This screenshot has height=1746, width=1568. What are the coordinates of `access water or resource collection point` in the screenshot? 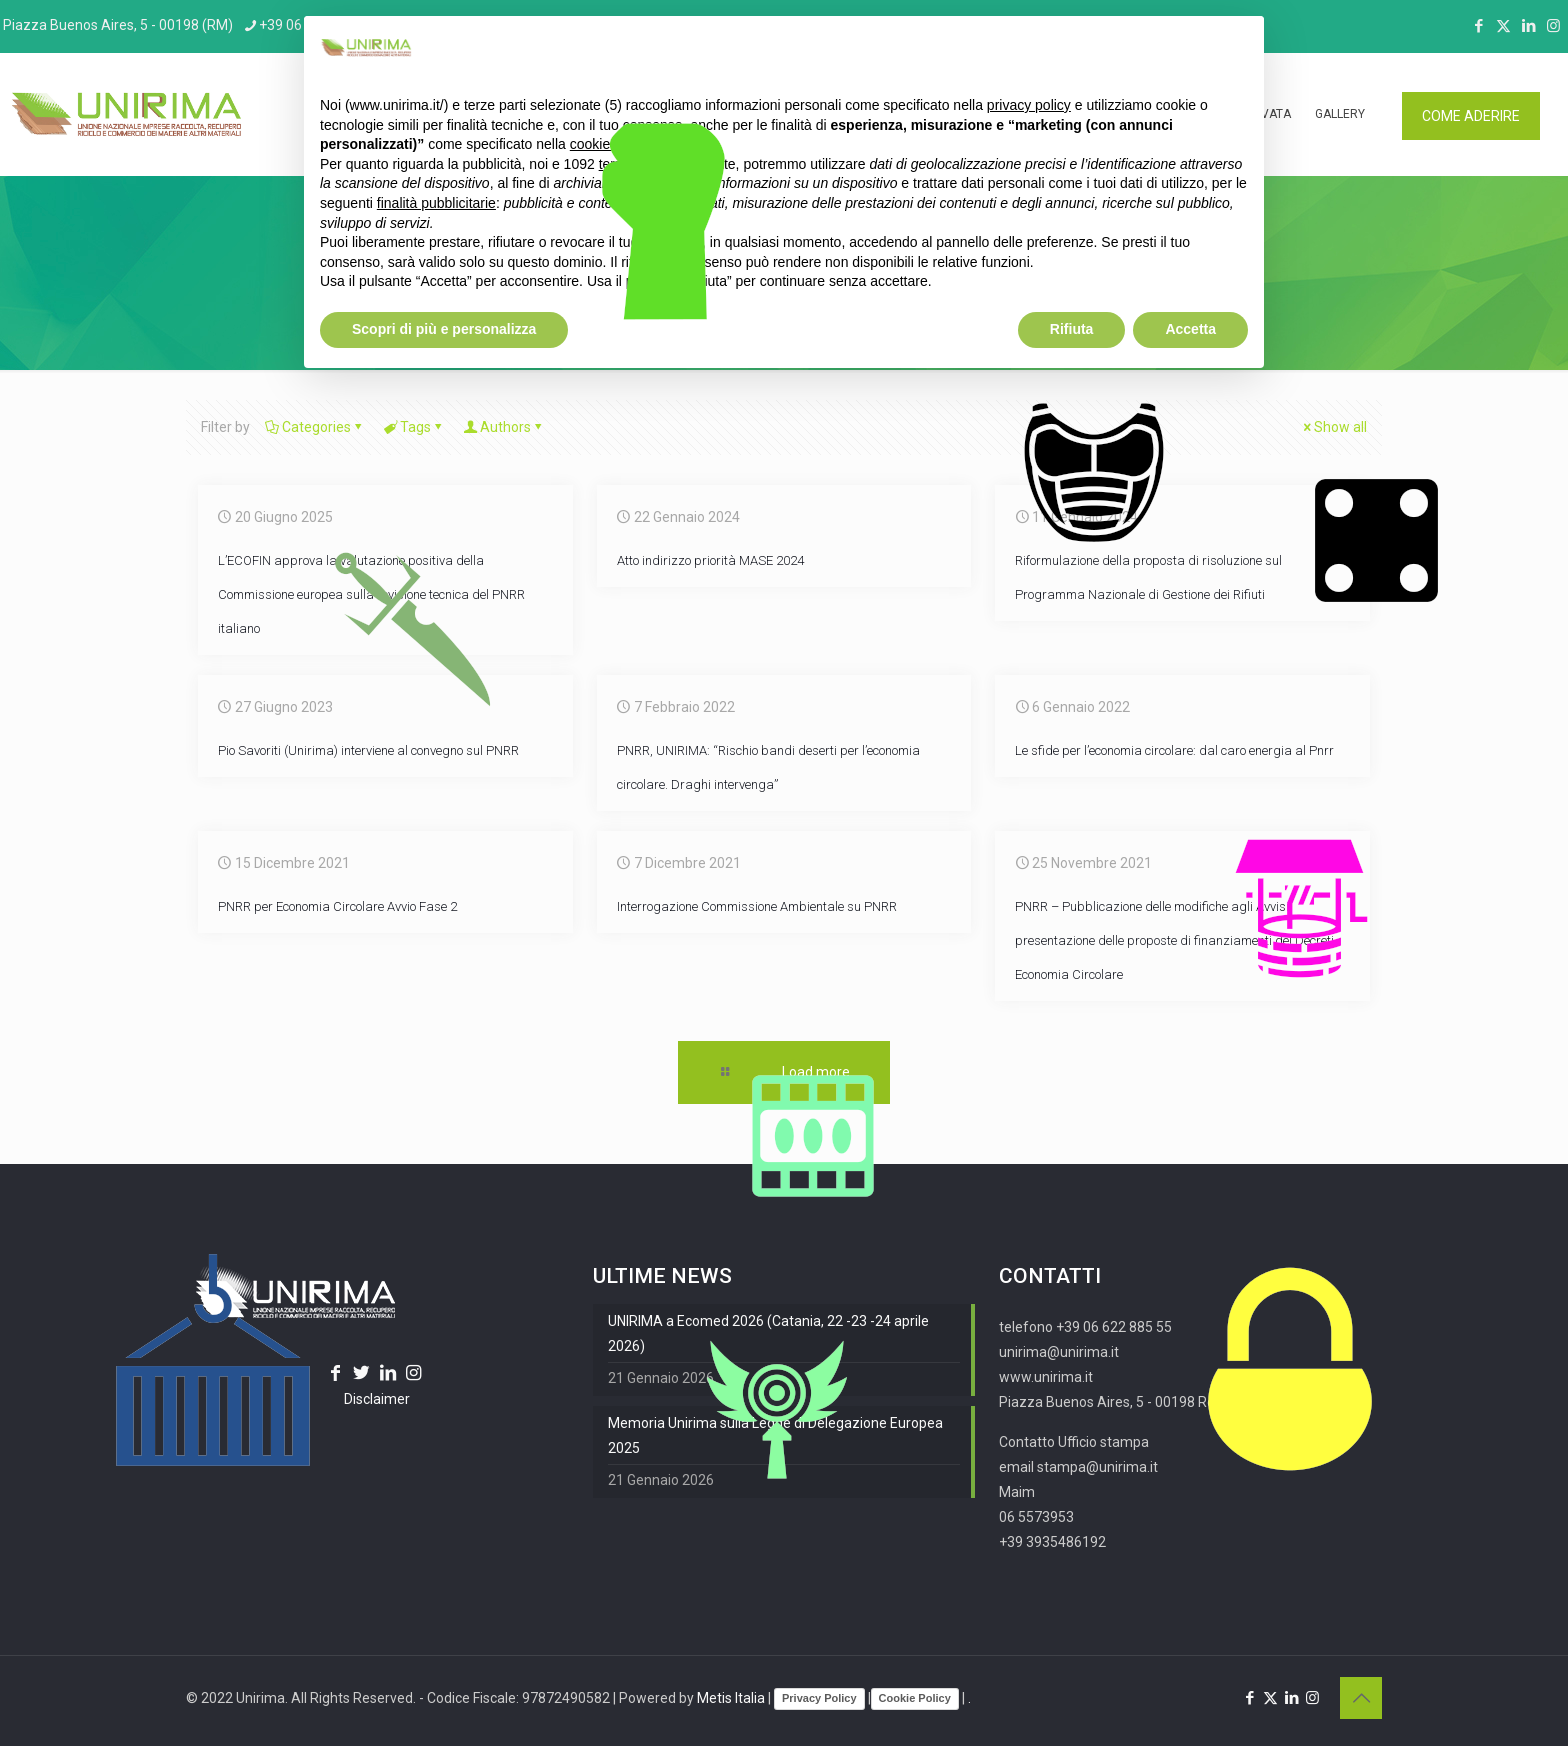 It's located at (1299, 908).